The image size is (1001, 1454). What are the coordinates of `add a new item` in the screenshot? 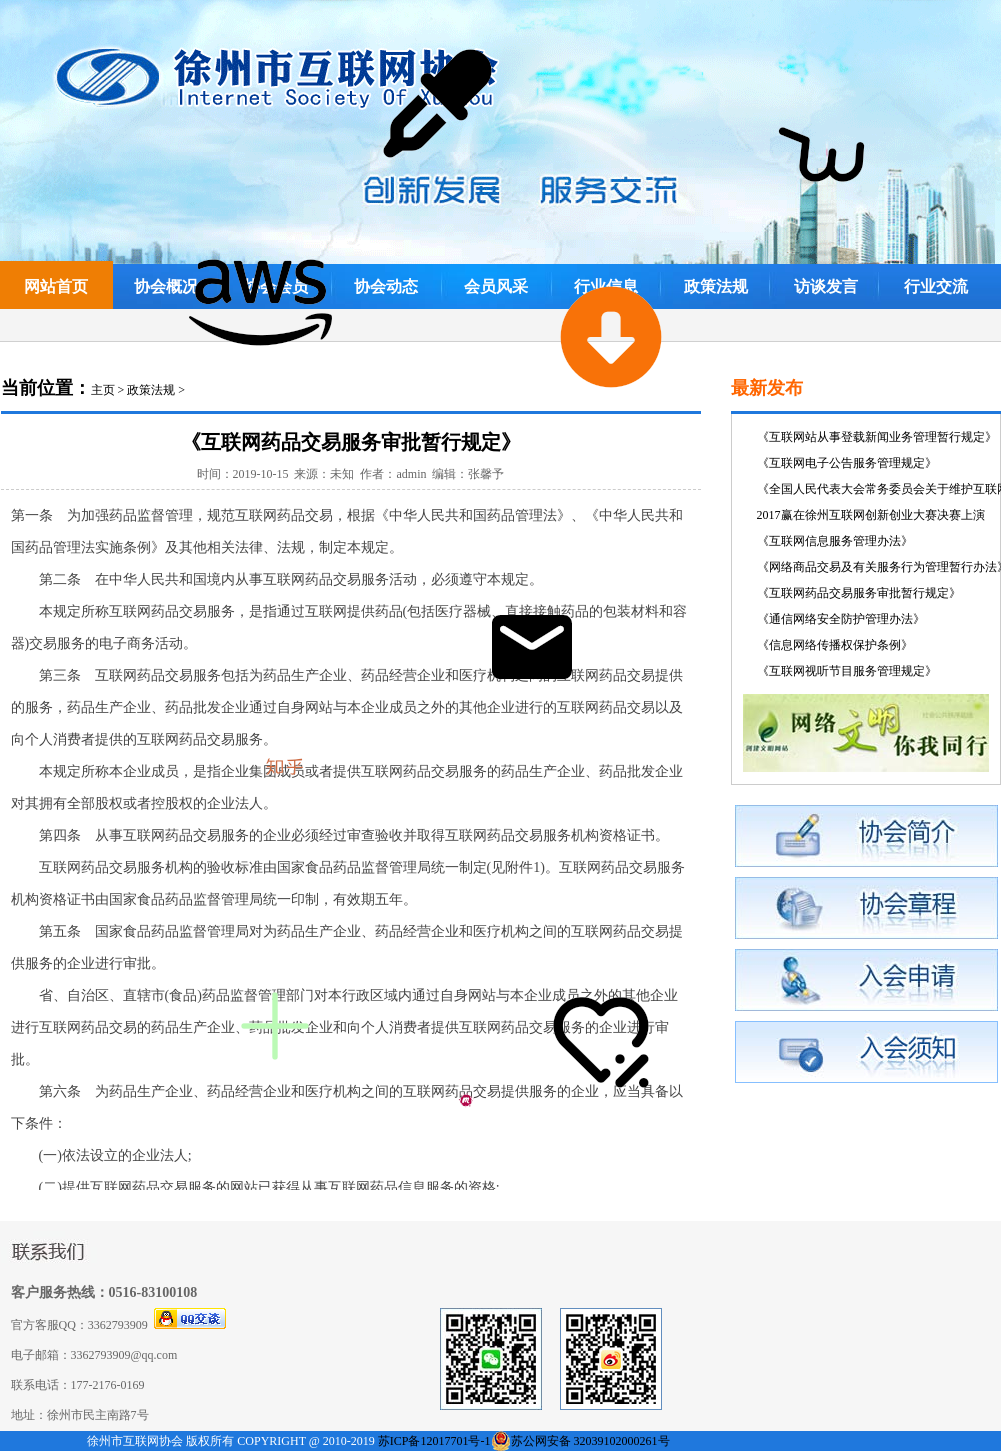 It's located at (275, 1026).